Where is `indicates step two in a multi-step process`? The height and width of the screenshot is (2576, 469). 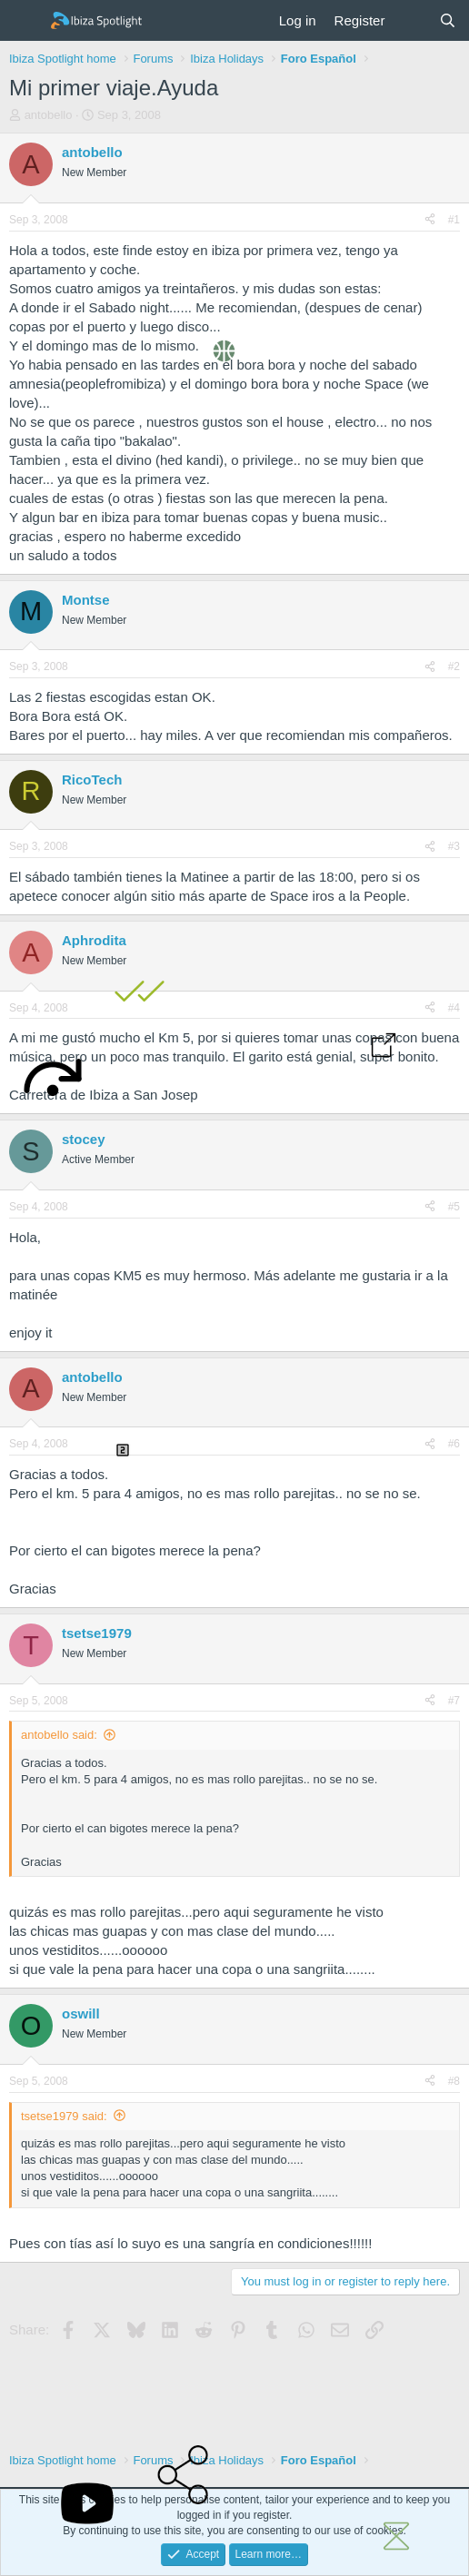 indicates step two in a multi-step process is located at coordinates (123, 1450).